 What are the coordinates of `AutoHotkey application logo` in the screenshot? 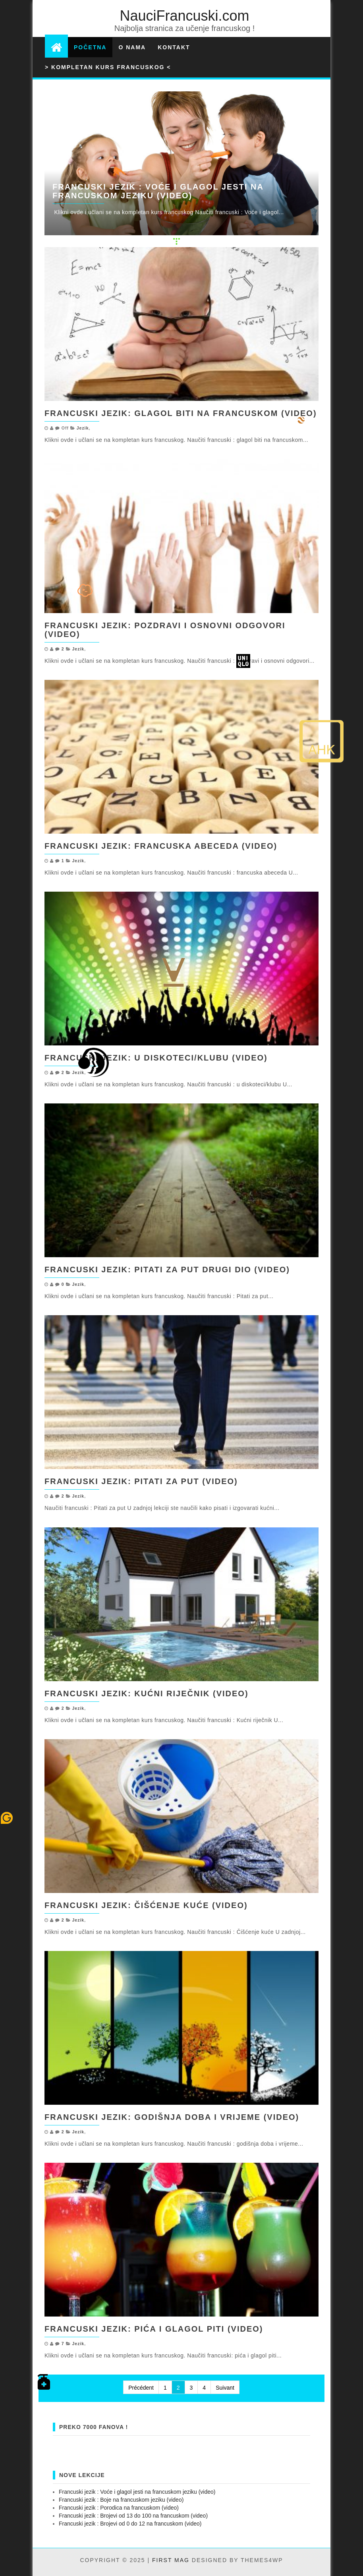 It's located at (321, 741).